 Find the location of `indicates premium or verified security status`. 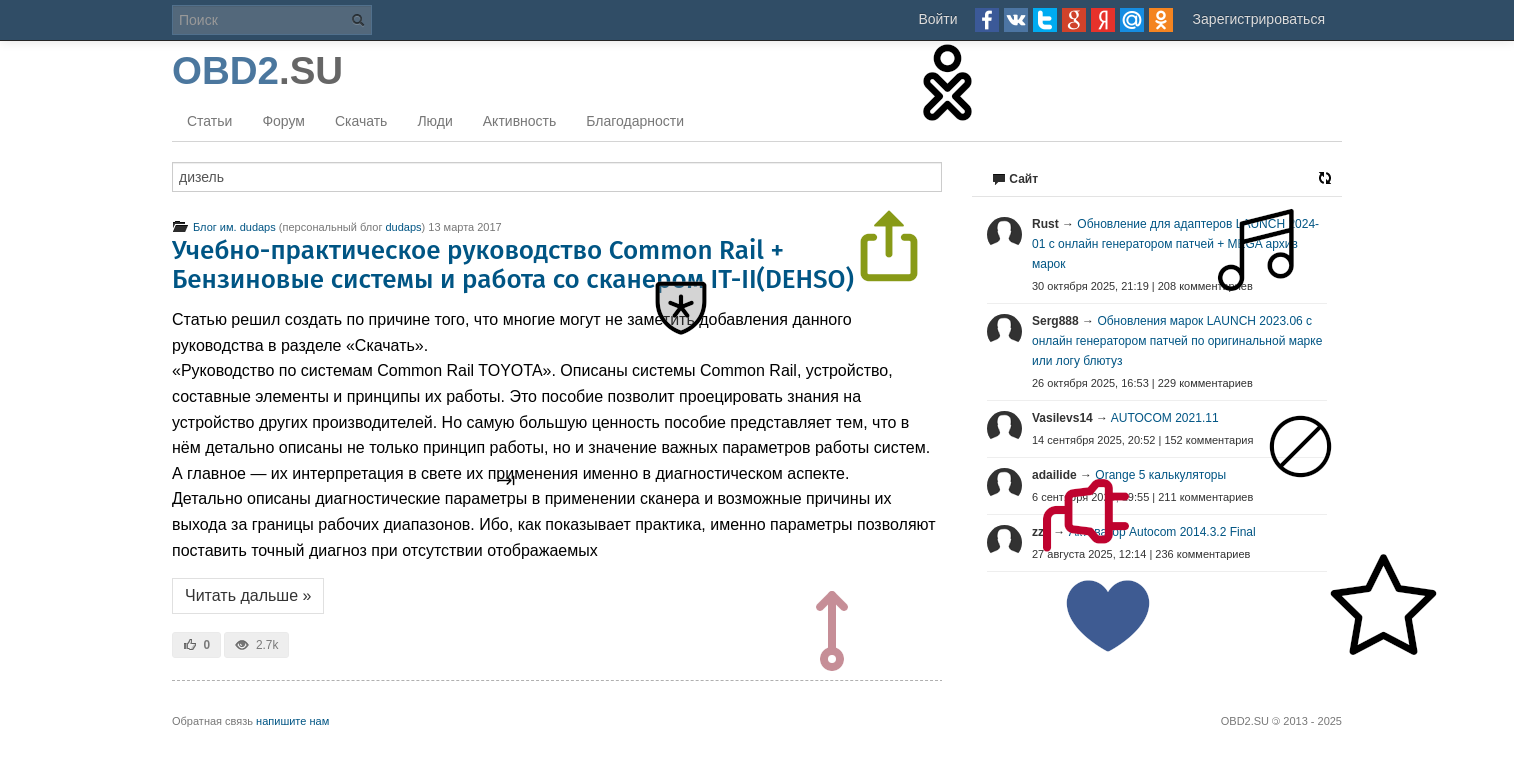

indicates premium or verified security status is located at coordinates (681, 305).